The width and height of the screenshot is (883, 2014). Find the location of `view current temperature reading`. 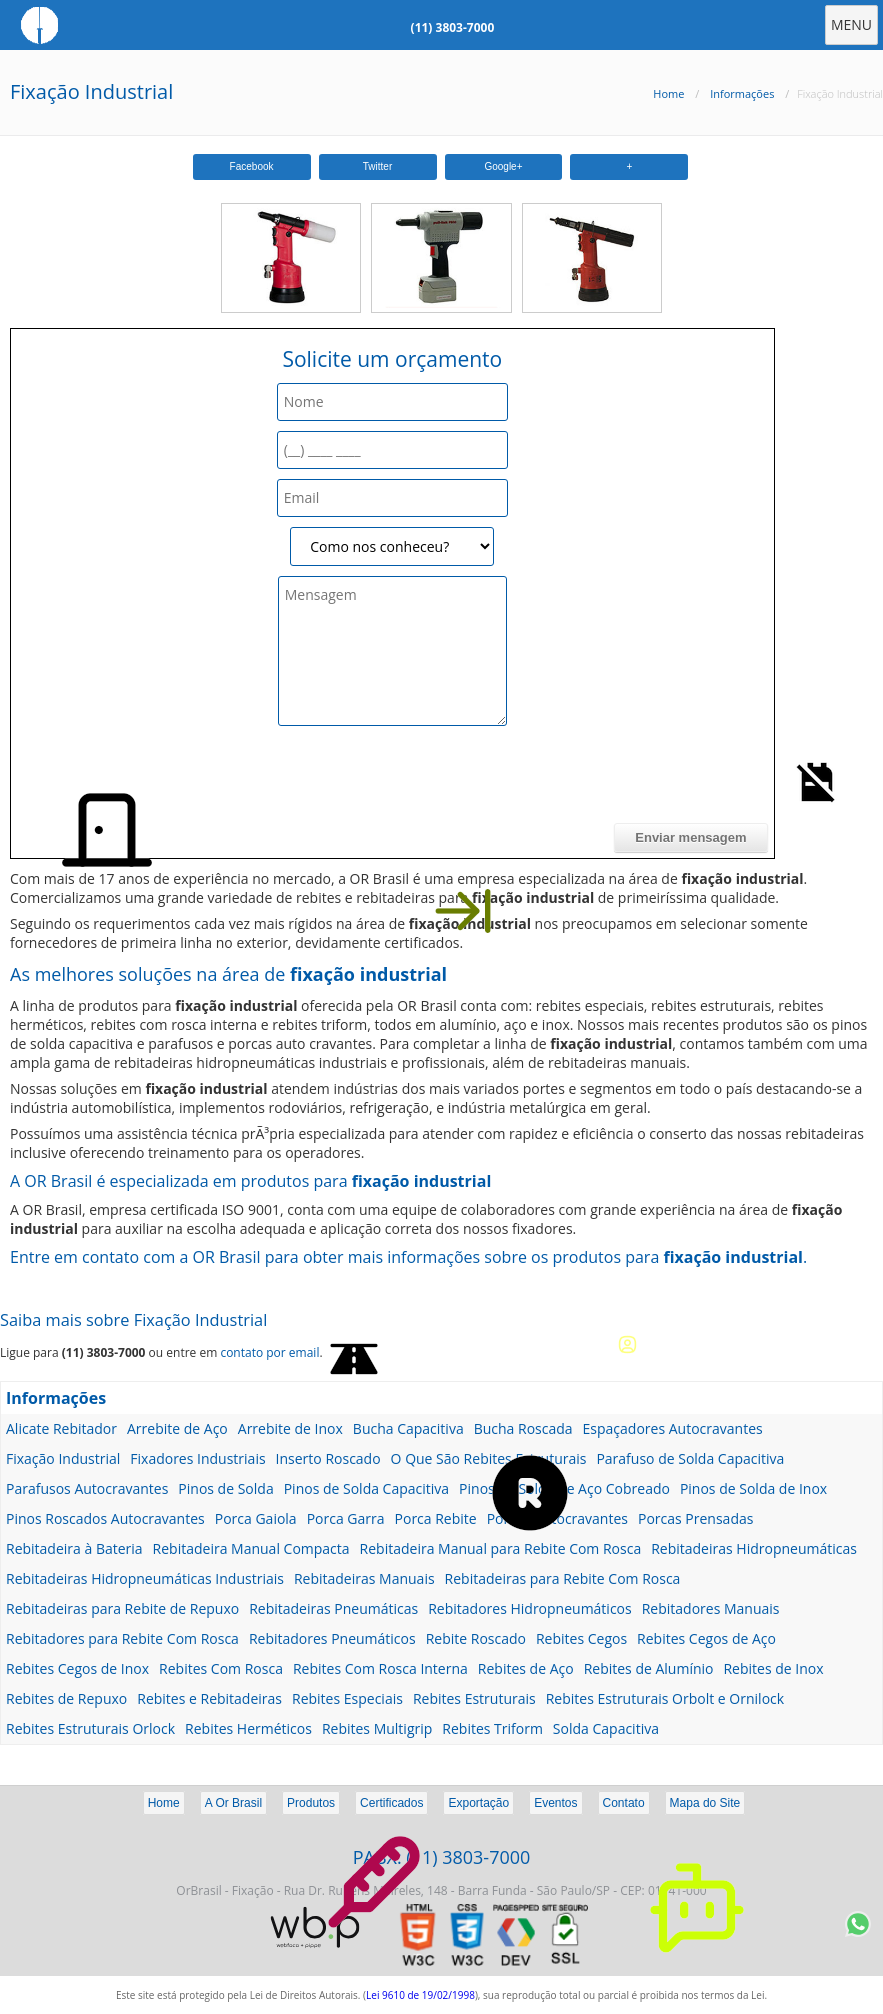

view current temperature reading is located at coordinates (374, 1881).